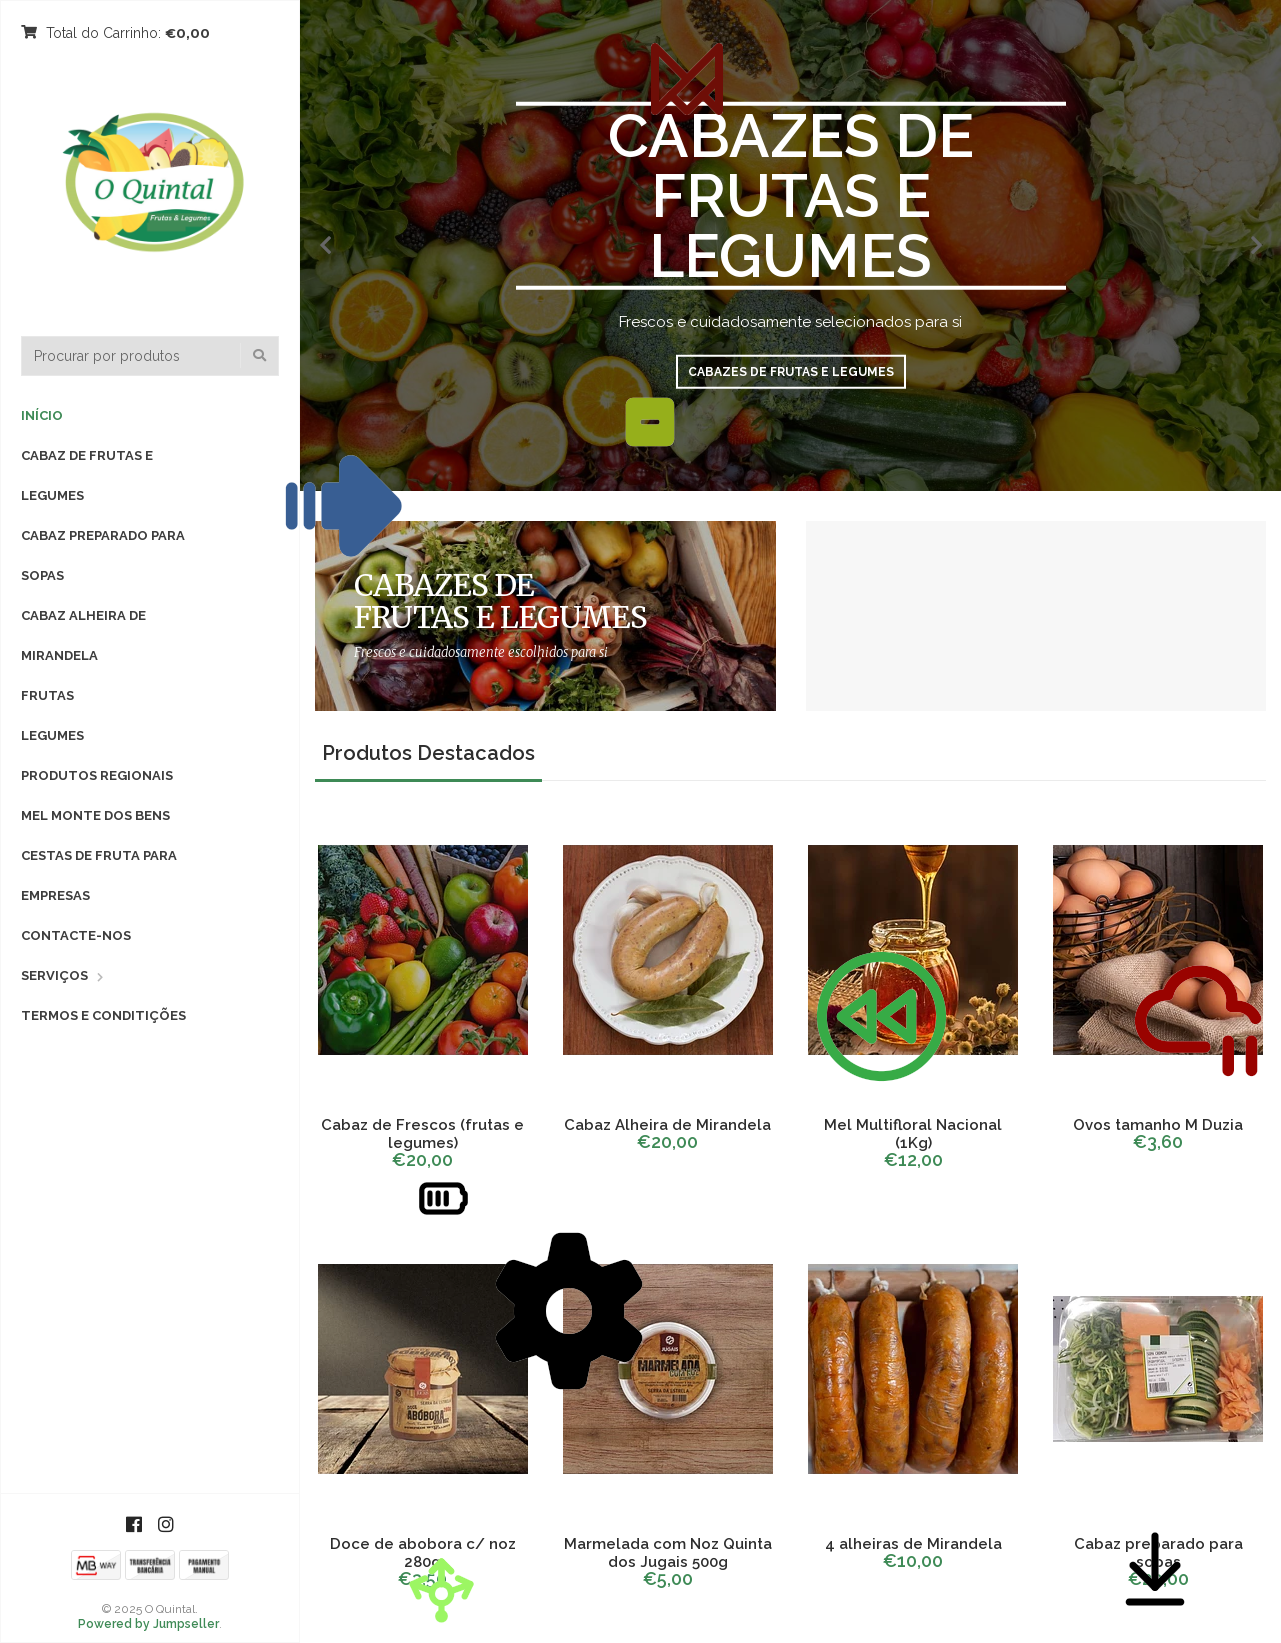 The height and width of the screenshot is (1643, 1281). Describe the element at coordinates (881, 1016) in the screenshot. I see `rewind or skip backward in media playback` at that location.